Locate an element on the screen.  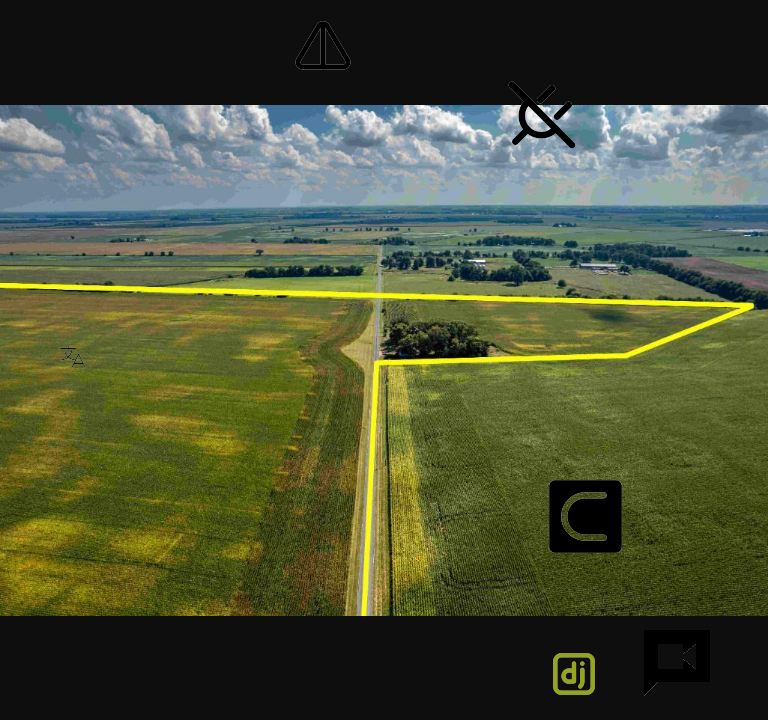
indicates device is unplugged or disconnected is located at coordinates (542, 115).